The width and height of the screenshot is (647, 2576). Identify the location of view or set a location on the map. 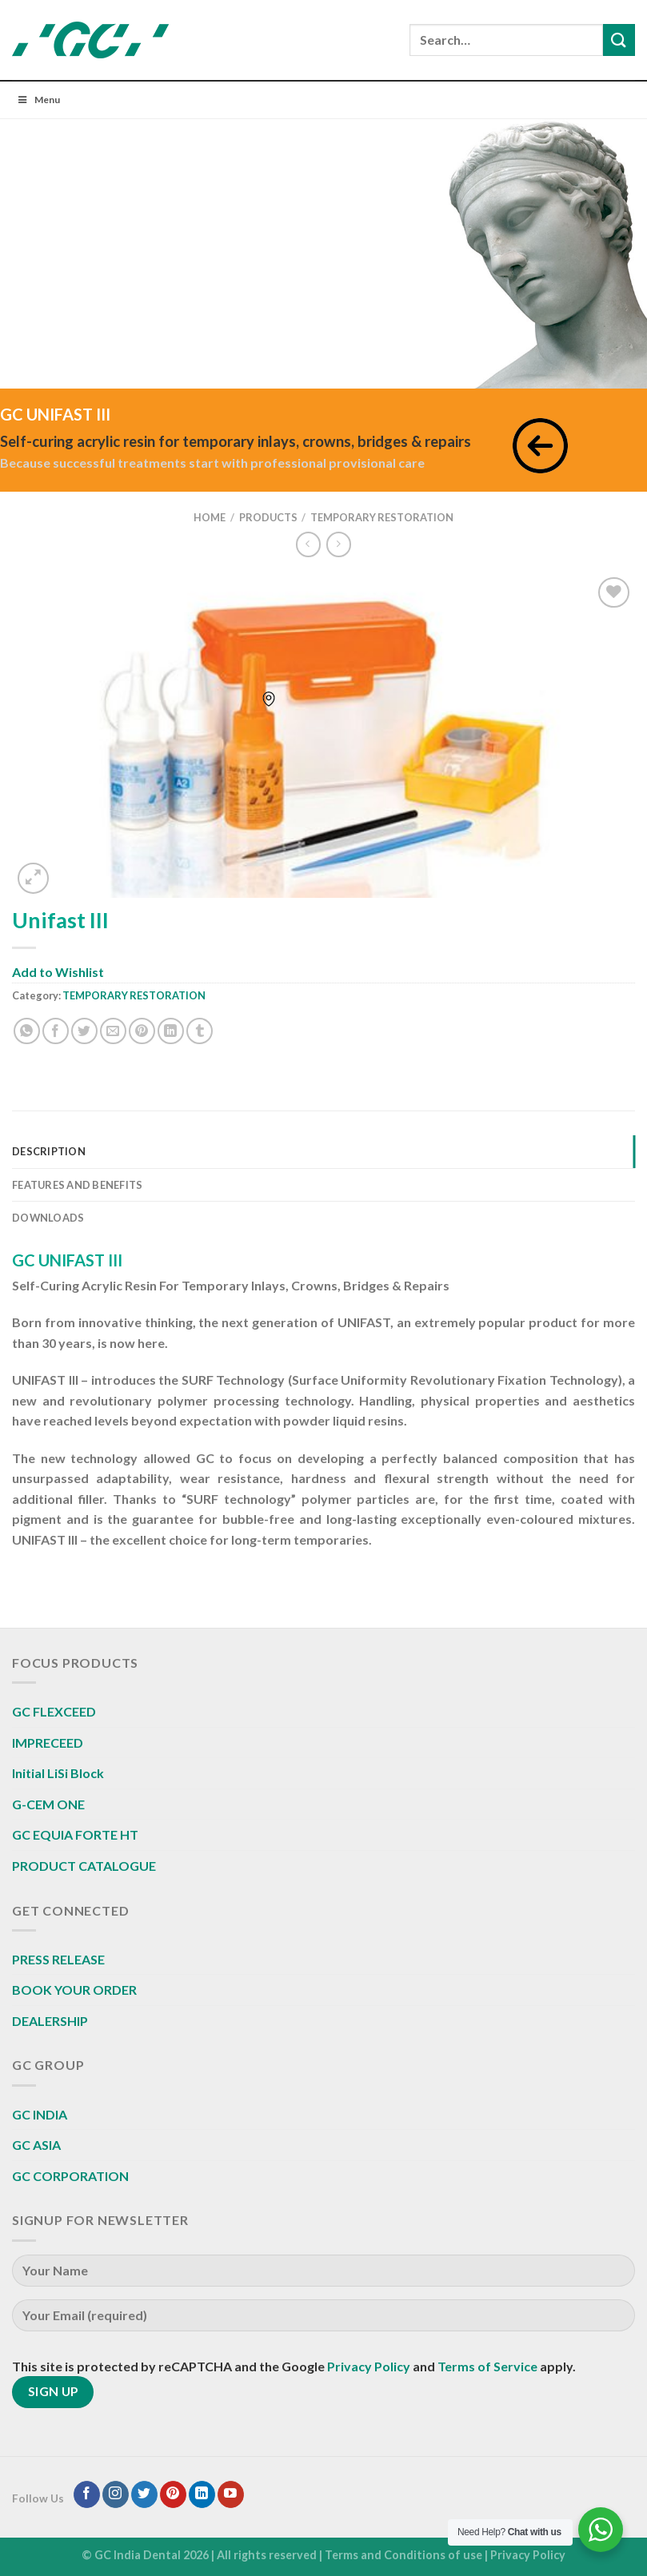
(269, 699).